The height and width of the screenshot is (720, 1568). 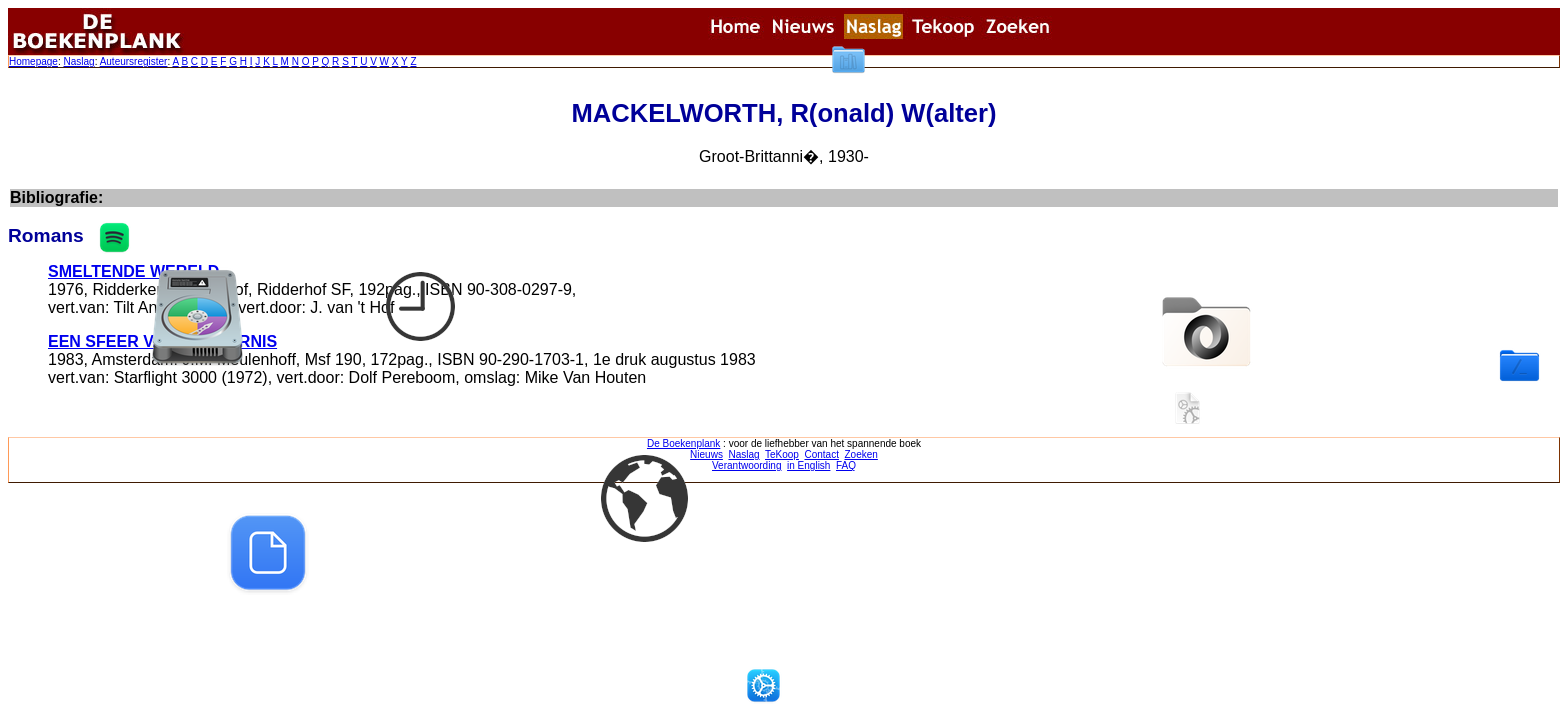 What do you see at coordinates (1187, 408) in the screenshot?
I see `shared library file used by system applications` at bounding box center [1187, 408].